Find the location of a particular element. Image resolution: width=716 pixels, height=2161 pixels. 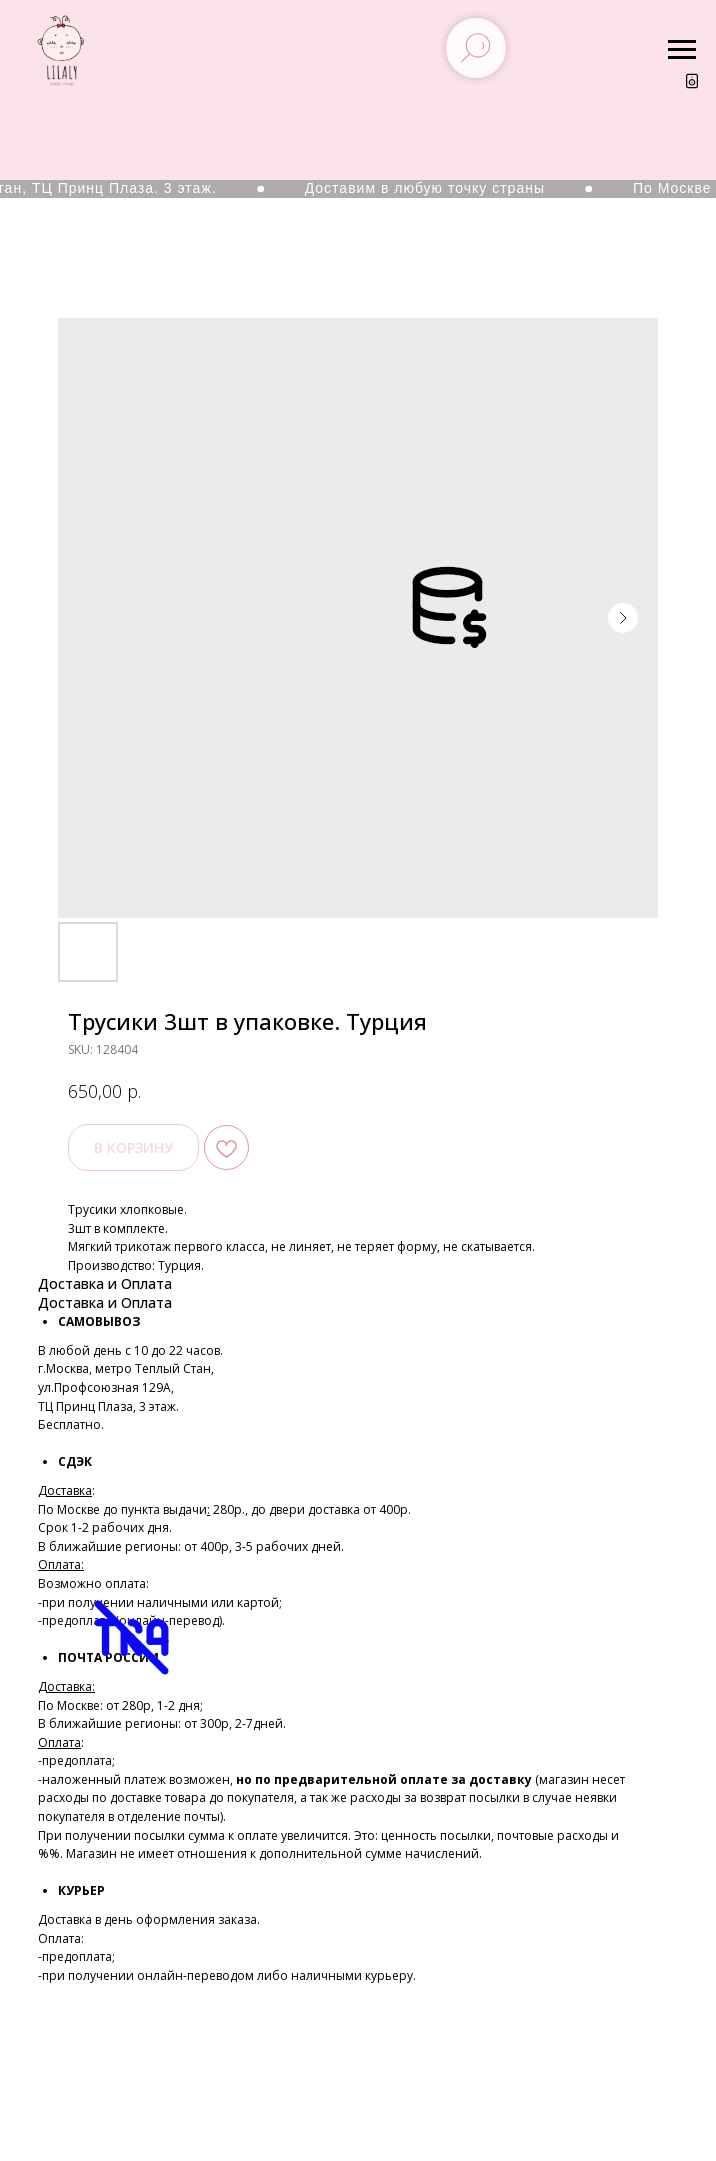

view database pricing or costs is located at coordinates (447, 605).